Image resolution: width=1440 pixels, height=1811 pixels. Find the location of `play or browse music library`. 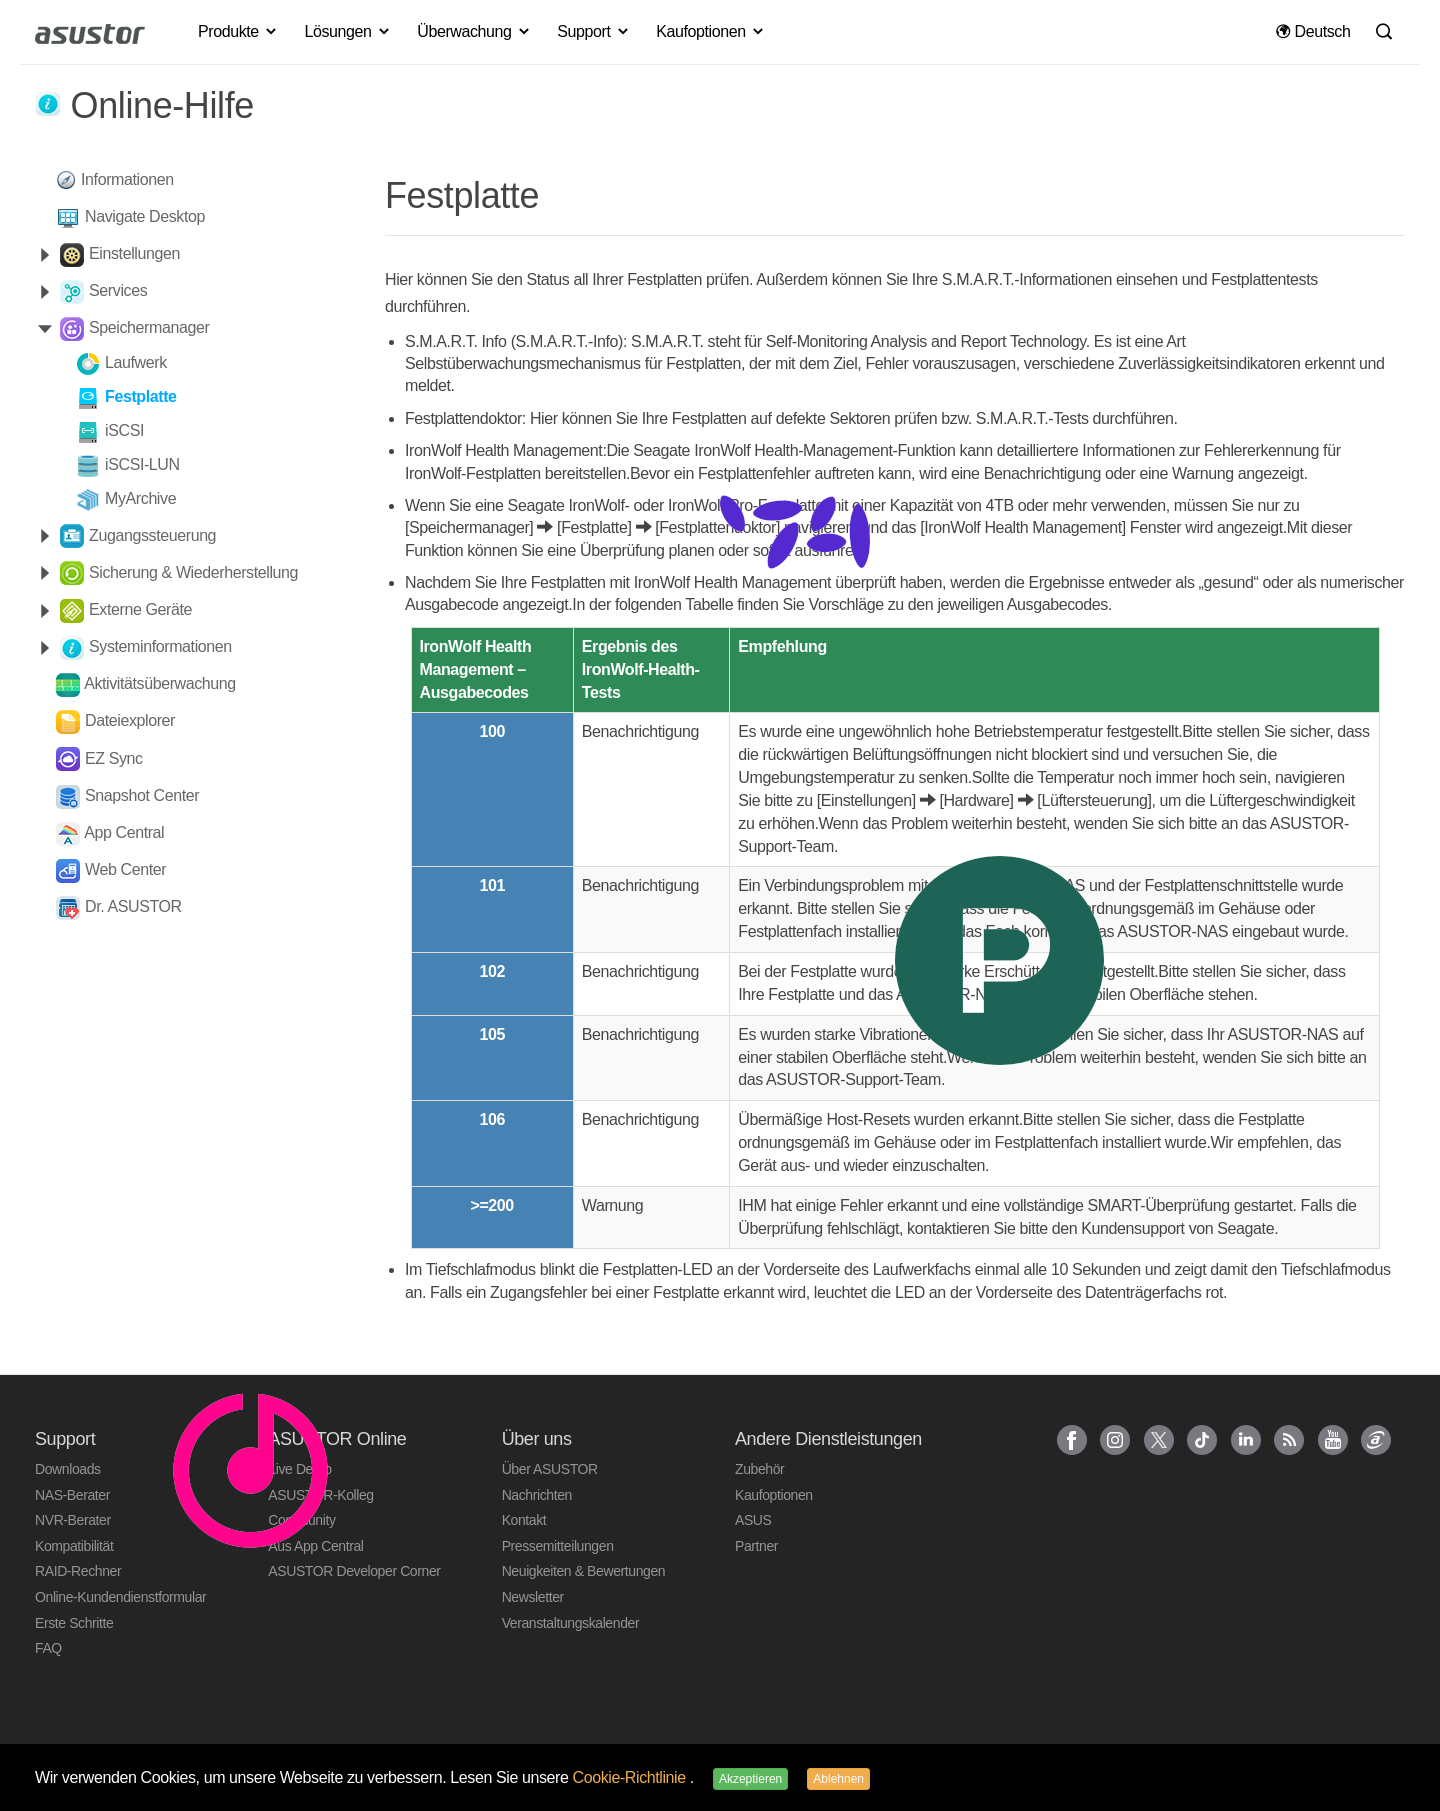

play or browse music library is located at coordinates (250, 1470).